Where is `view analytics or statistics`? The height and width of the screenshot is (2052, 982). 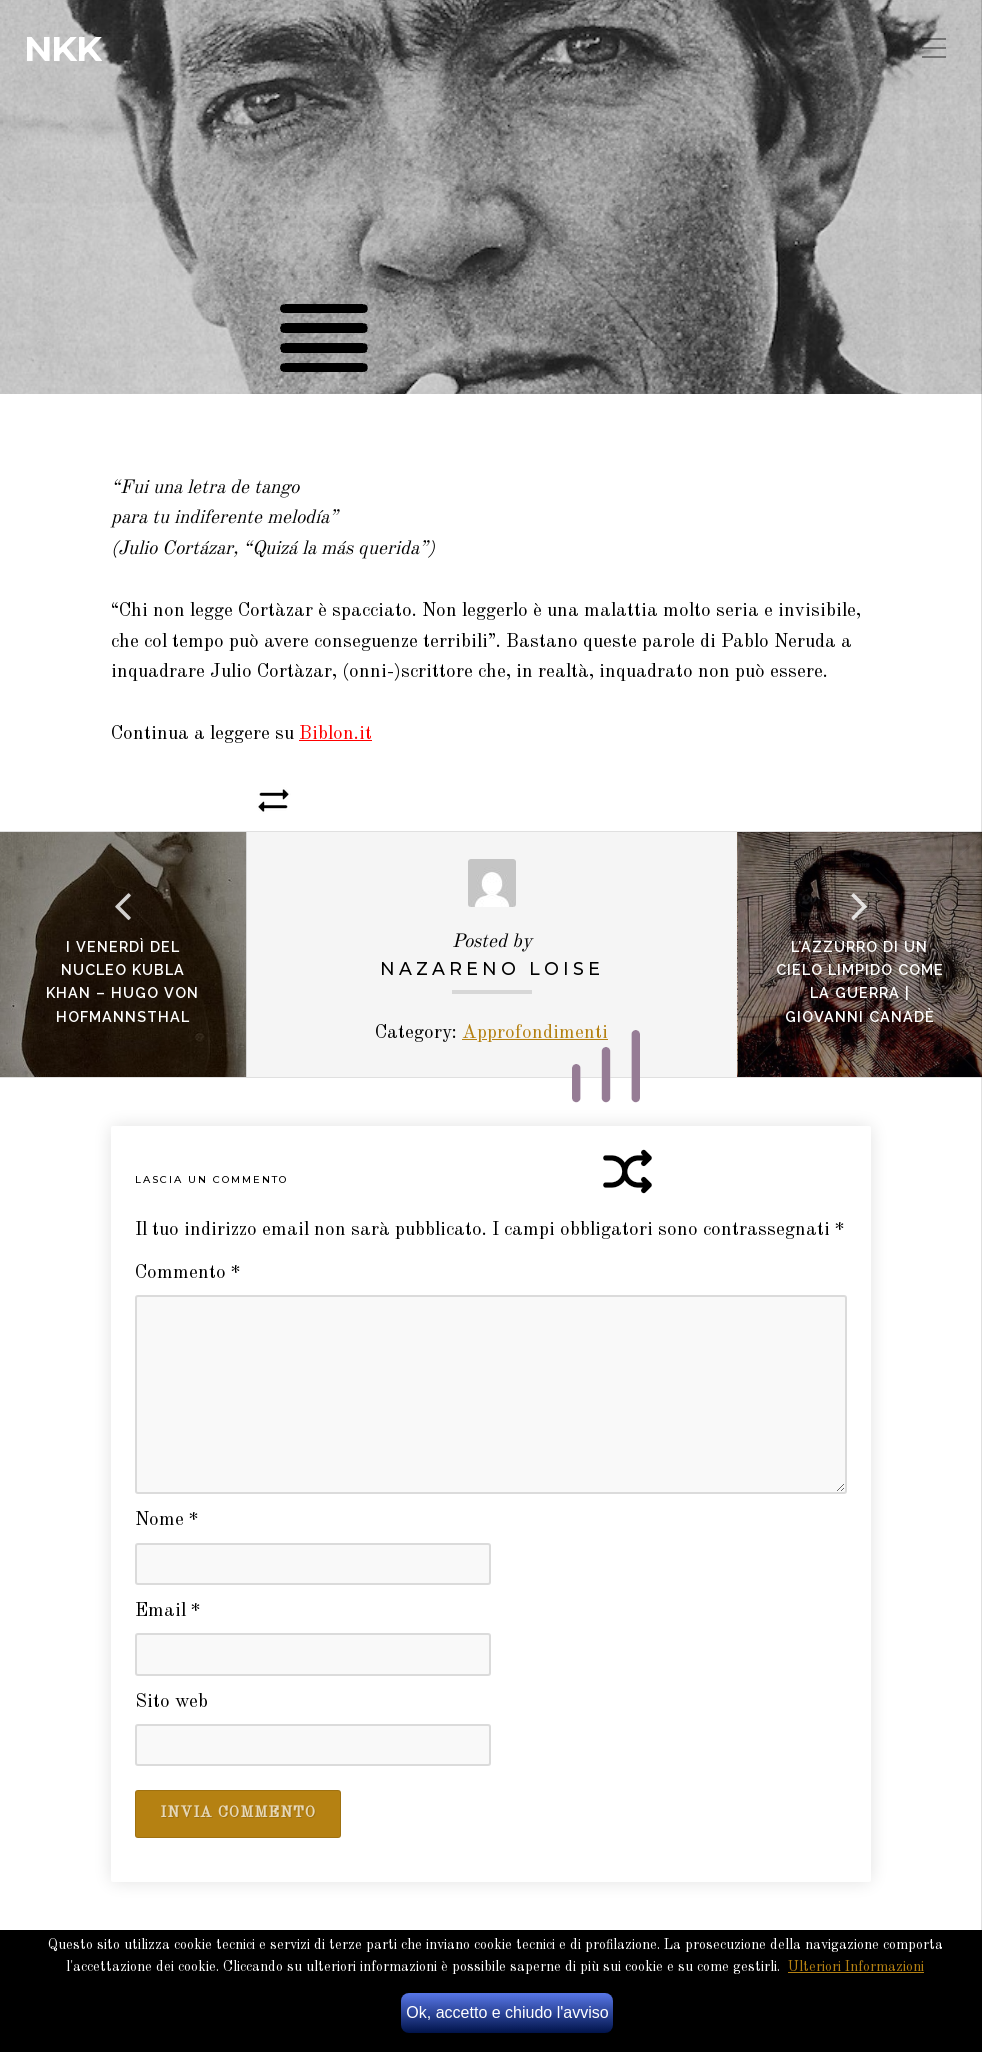
view analytics or statistics is located at coordinates (606, 1064).